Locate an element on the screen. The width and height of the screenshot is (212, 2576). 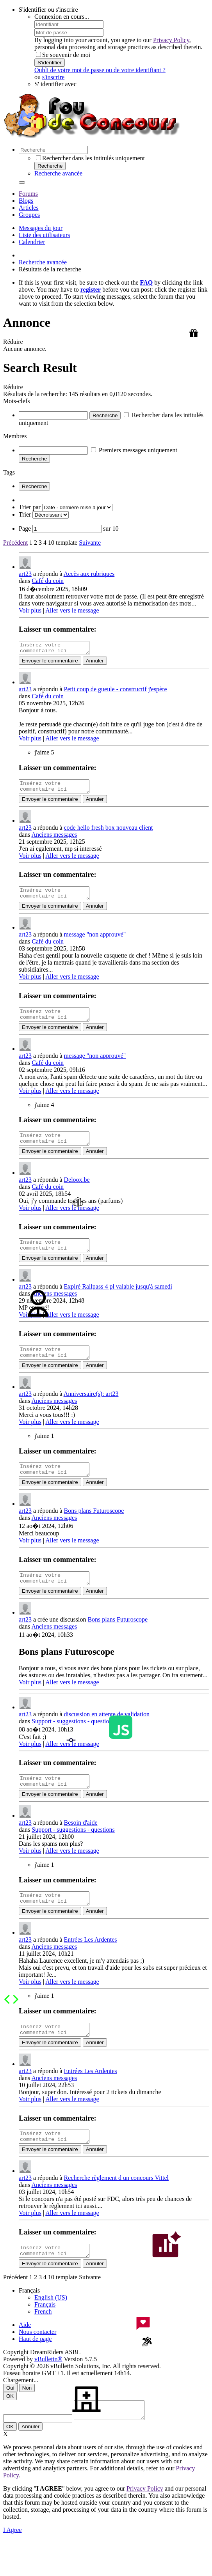
javascript programming language logo is located at coordinates (121, 1727).